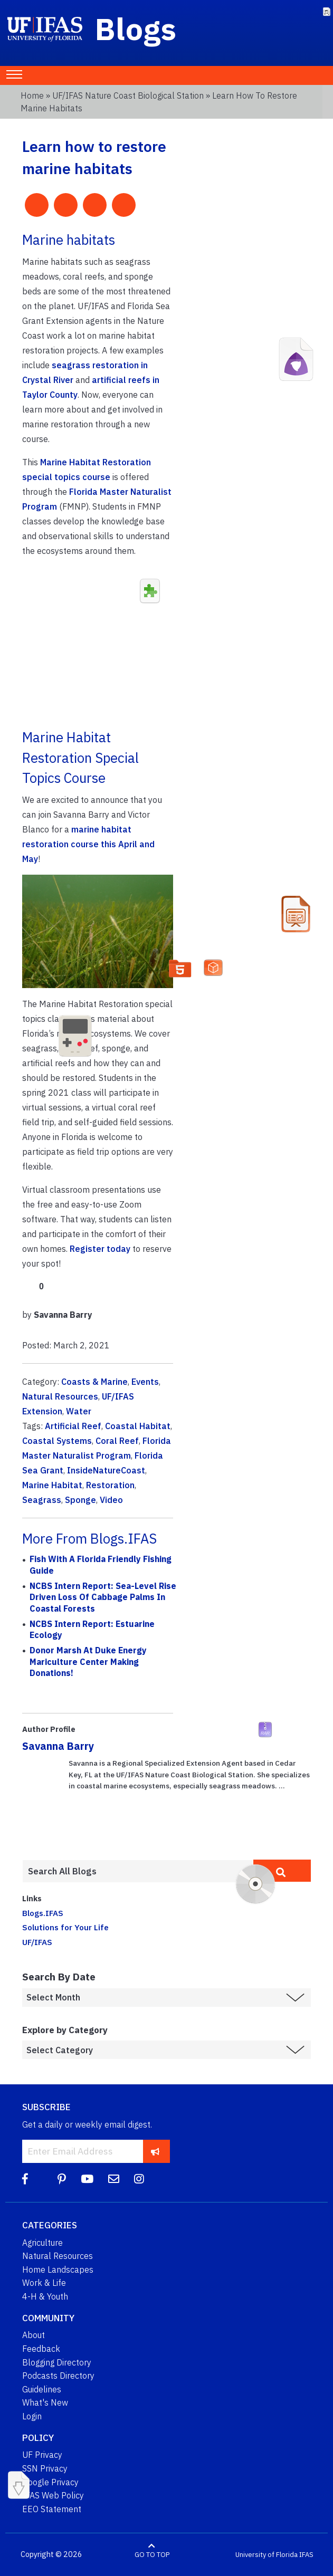 The height and width of the screenshot is (2576, 333). What do you see at coordinates (18, 2485) in the screenshot?
I see `install file or package` at bounding box center [18, 2485].